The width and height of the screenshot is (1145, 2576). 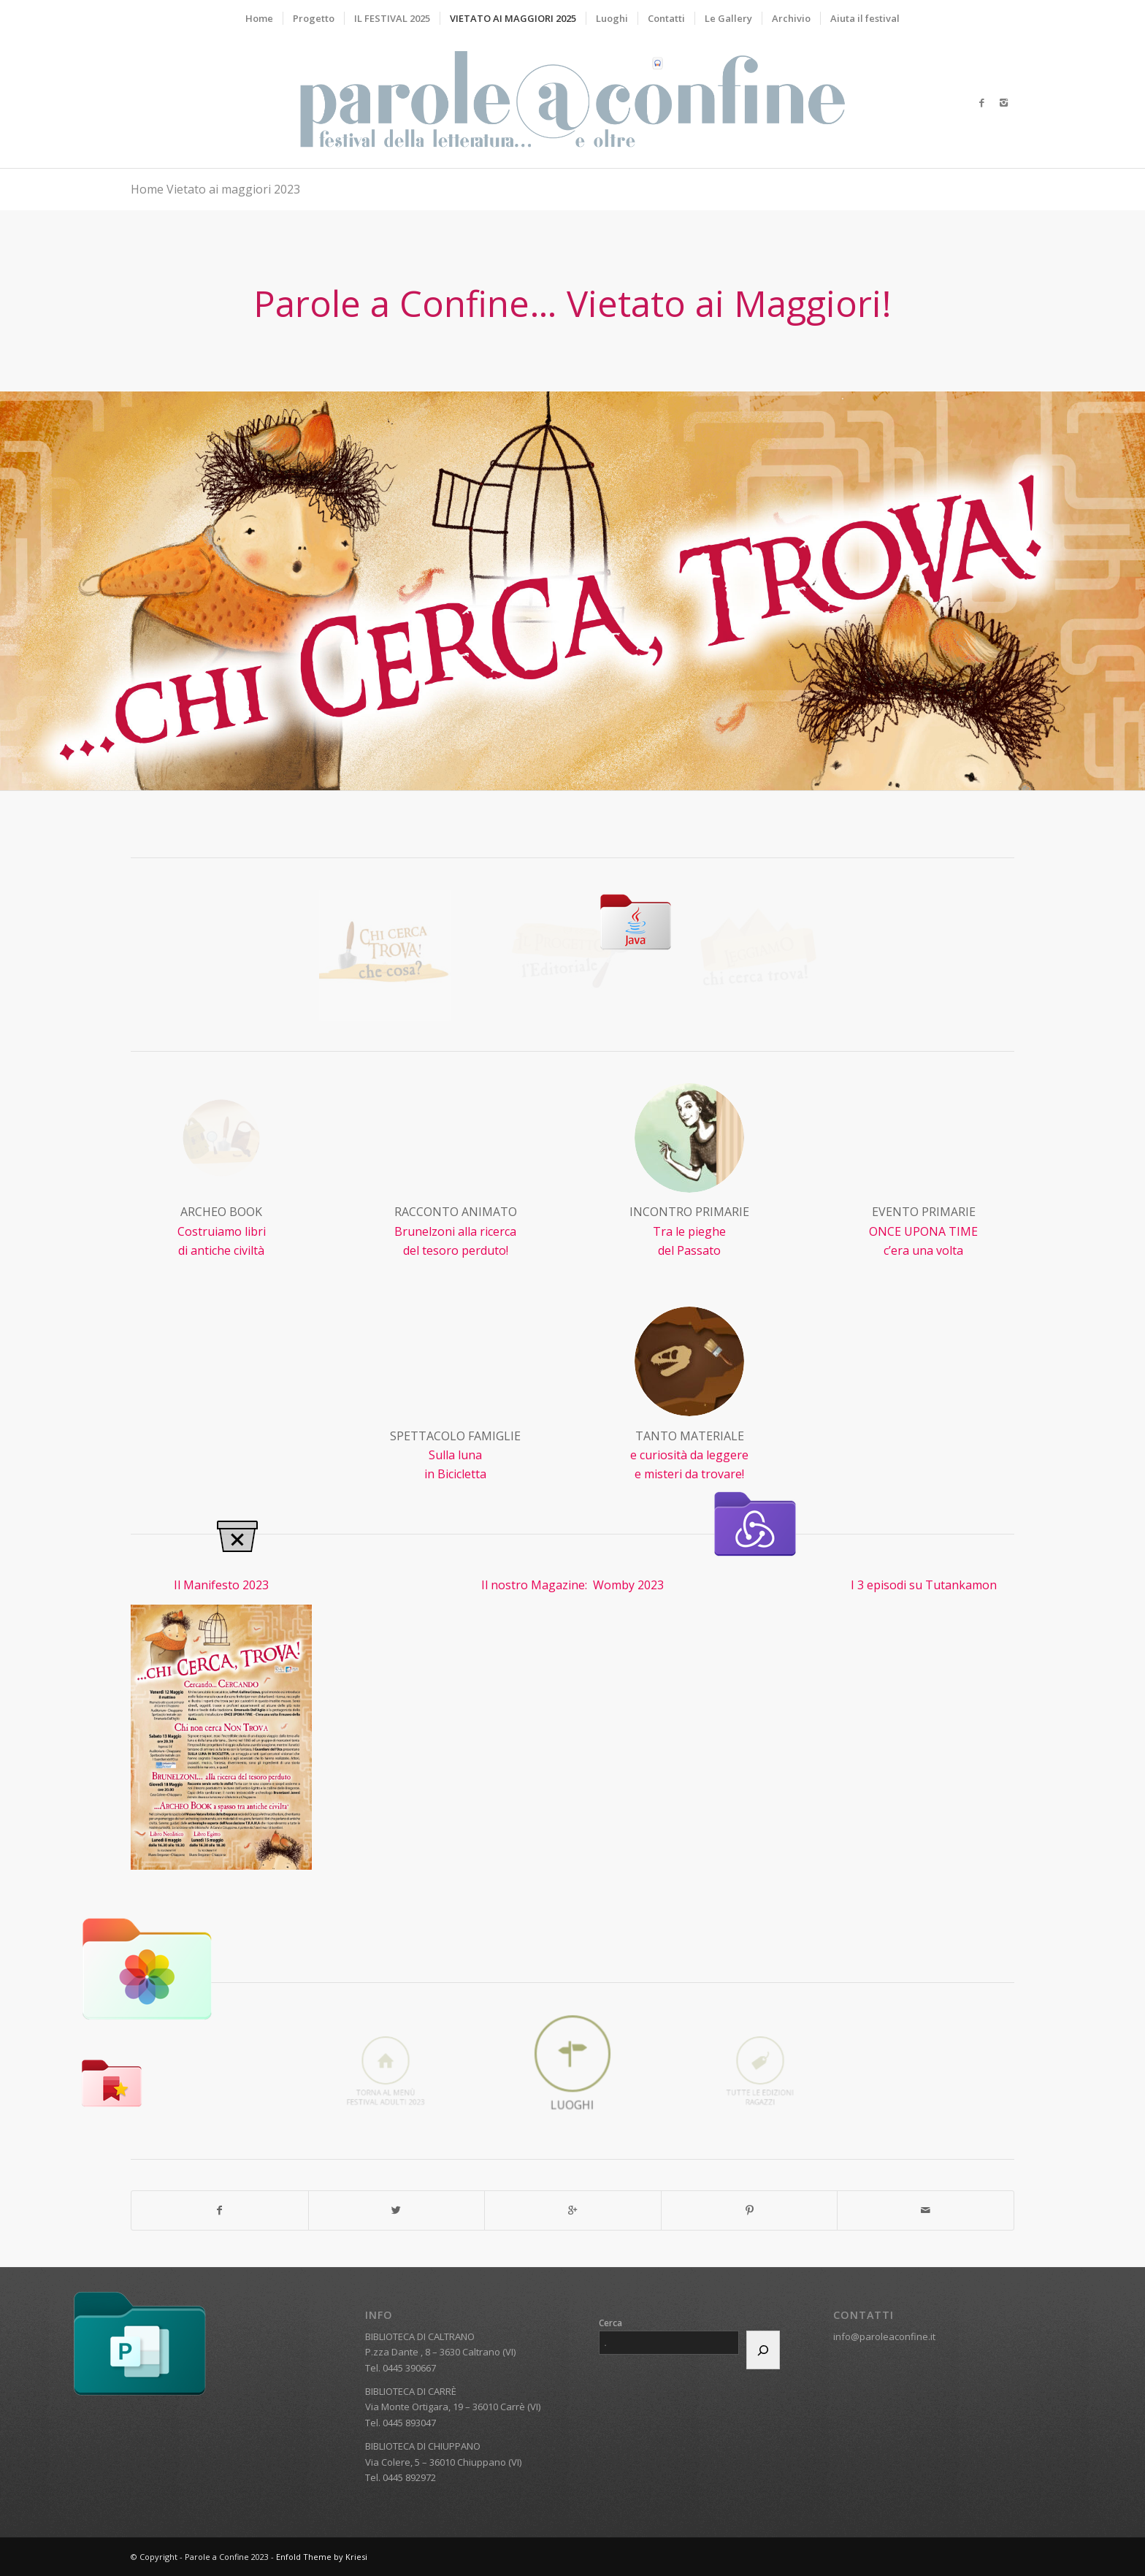 What do you see at coordinates (111, 2084) in the screenshot?
I see `open your bookmarked files folder` at bounding box center [111, 2084].